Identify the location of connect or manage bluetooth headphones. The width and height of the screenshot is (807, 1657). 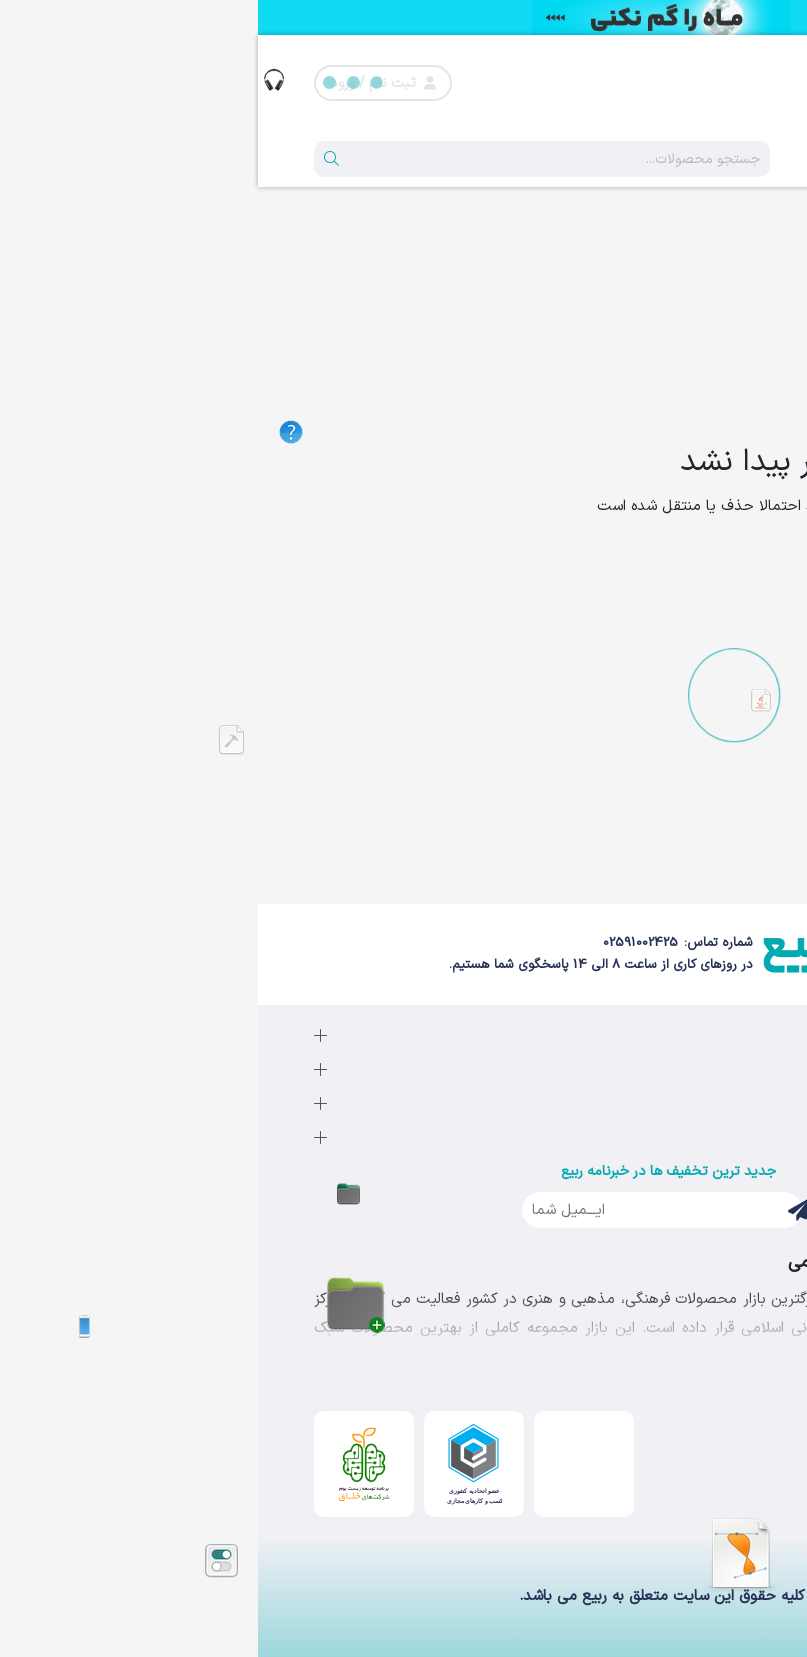
(274, 80).